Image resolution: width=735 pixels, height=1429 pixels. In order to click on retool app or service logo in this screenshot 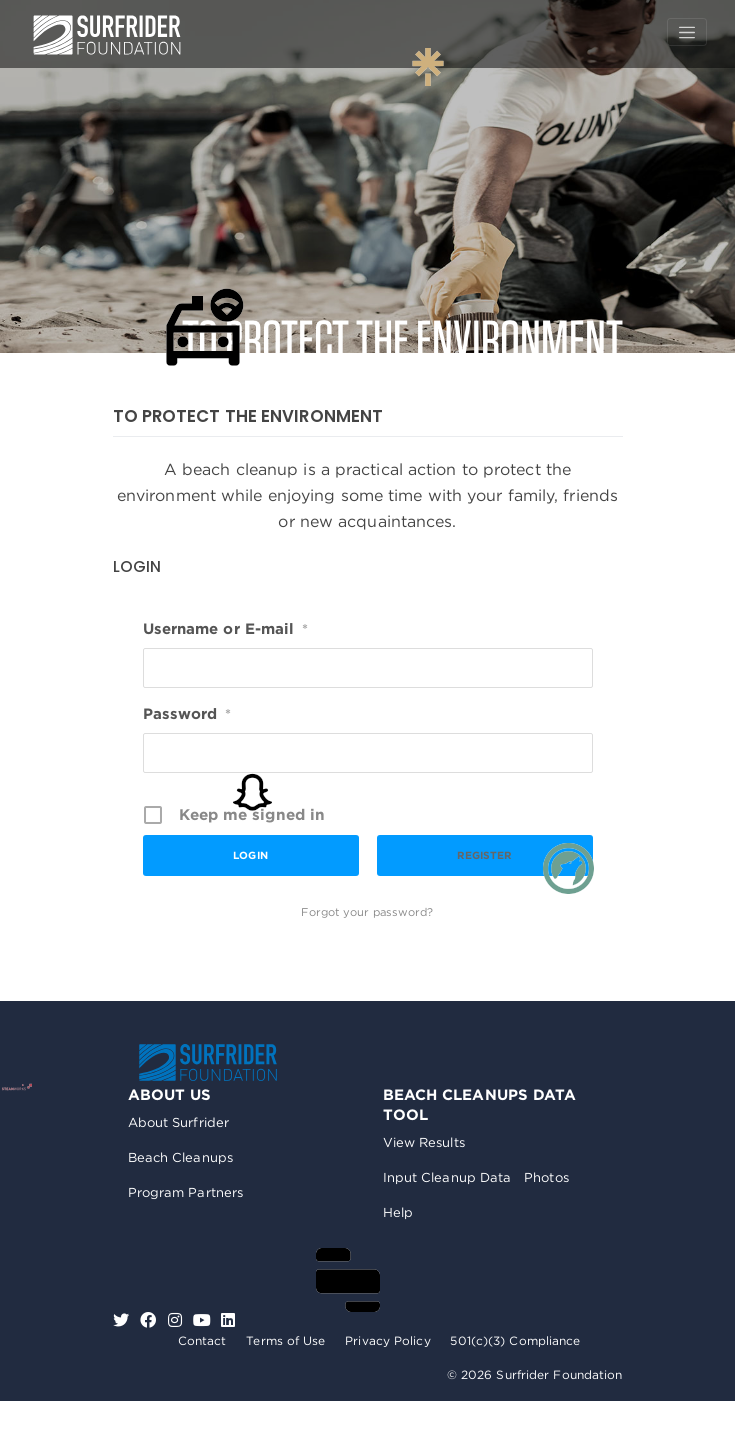, I will do `click(348, 1280)`.